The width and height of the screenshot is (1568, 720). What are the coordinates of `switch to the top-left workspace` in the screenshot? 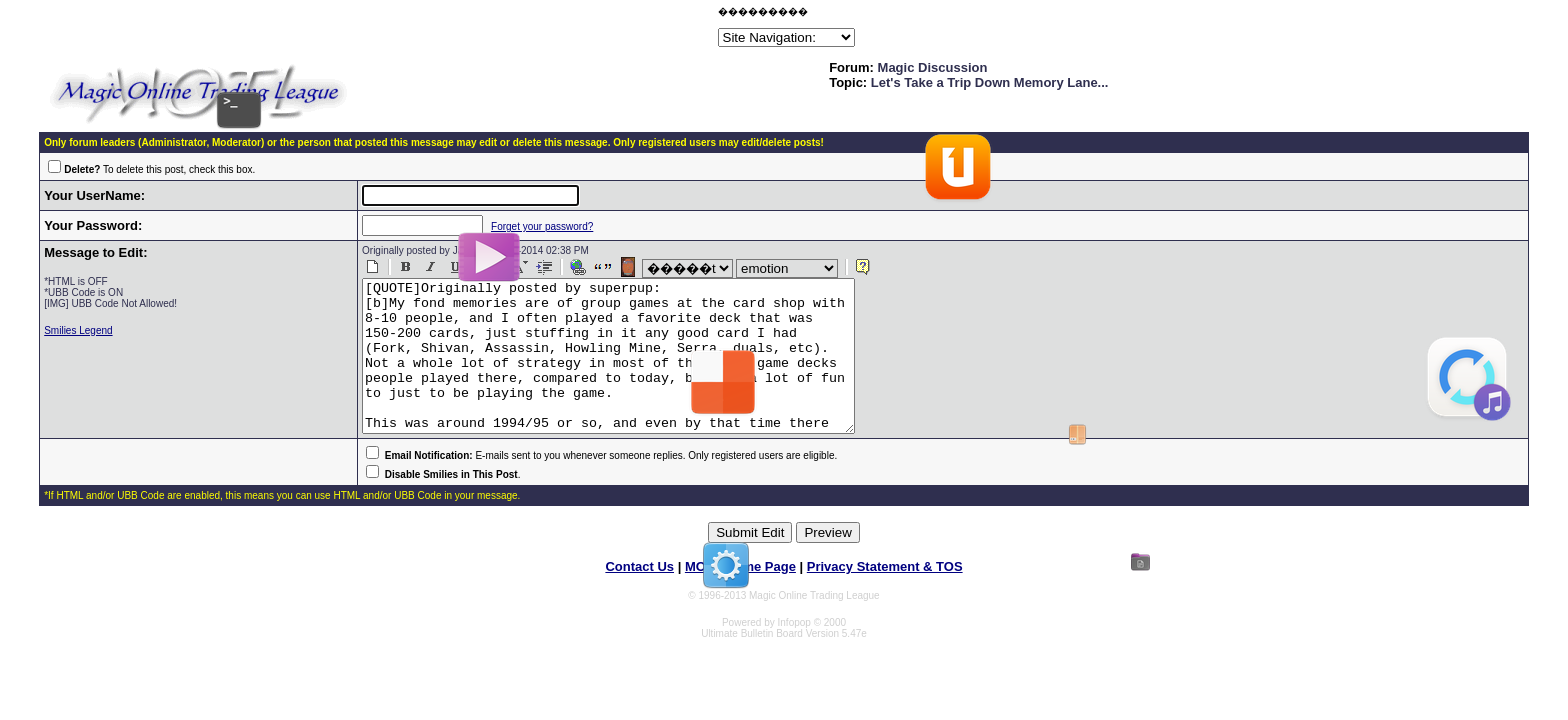 It's located at (723, 382).